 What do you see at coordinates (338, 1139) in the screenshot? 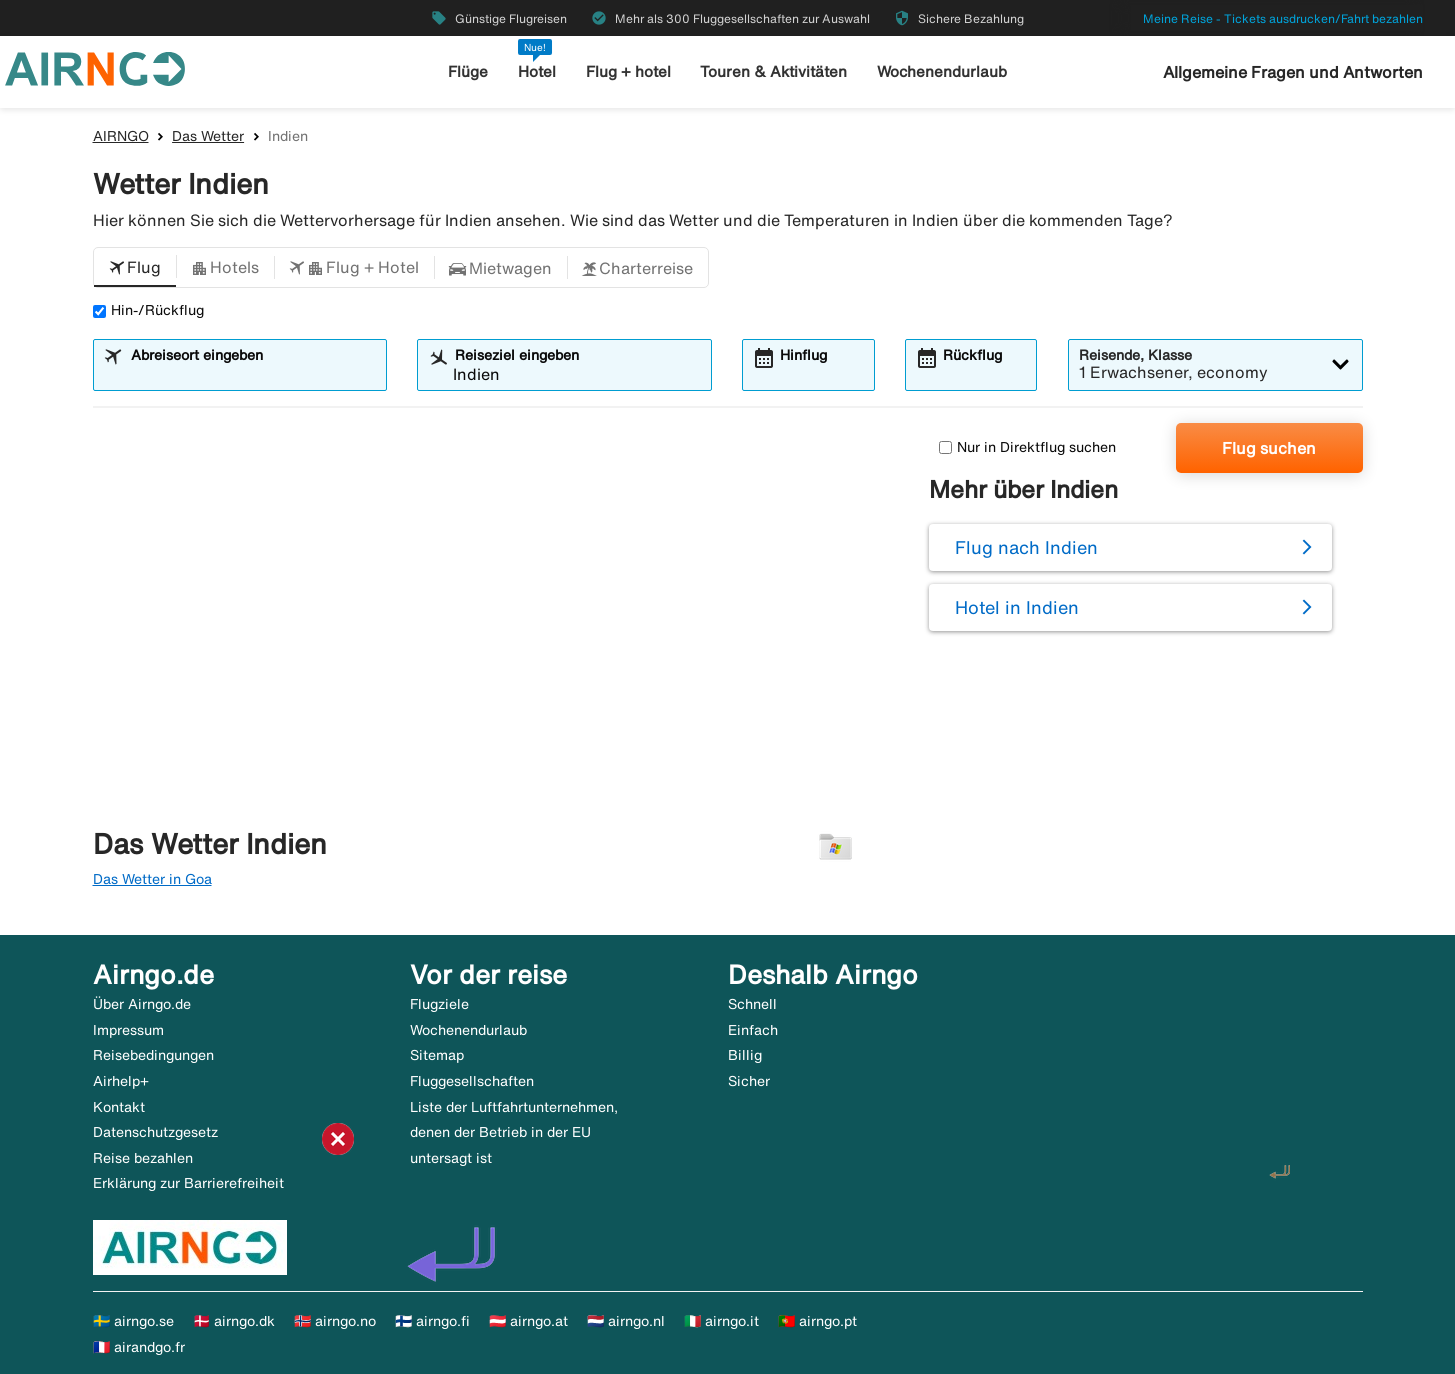
I see `close the current window` at bounding box center [338, 1139].